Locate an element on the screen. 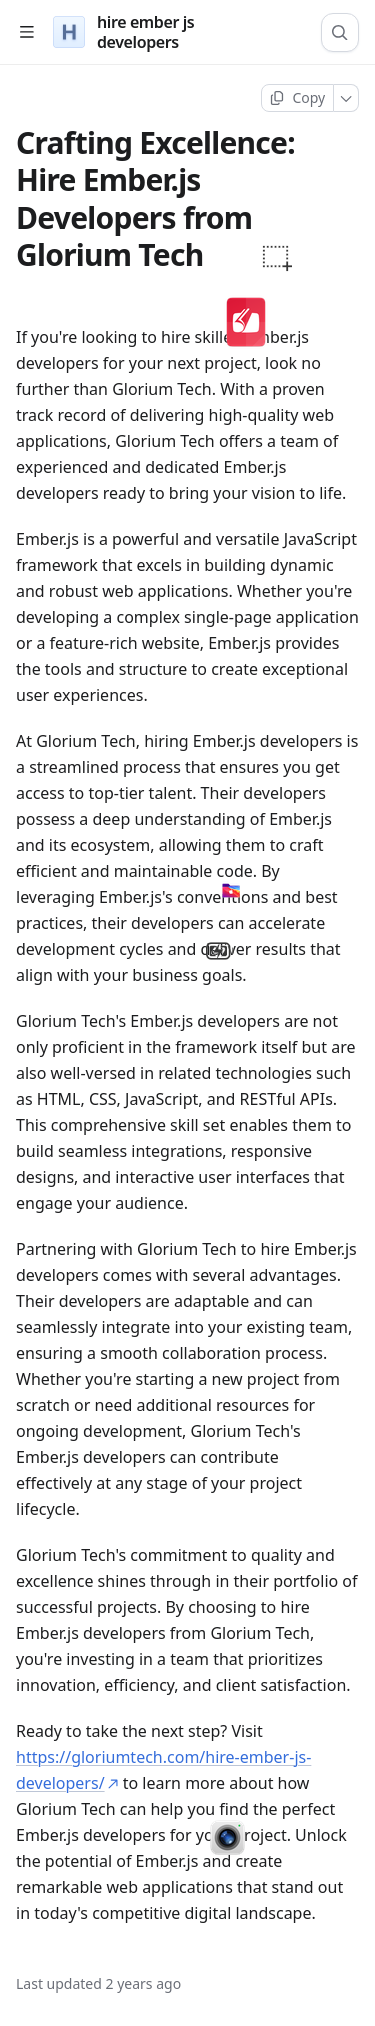 This screenshot has width=375, height=2026. open folder in macos big sur style is located at coordinates (231, 891).